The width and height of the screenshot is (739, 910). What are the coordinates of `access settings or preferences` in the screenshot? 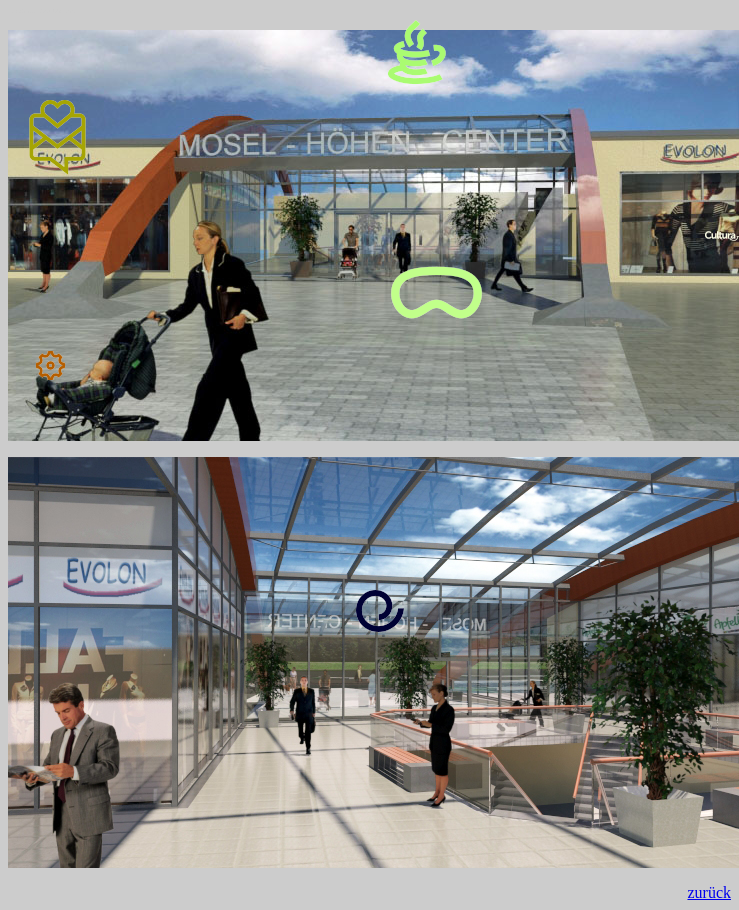 It's located at (50, 365).